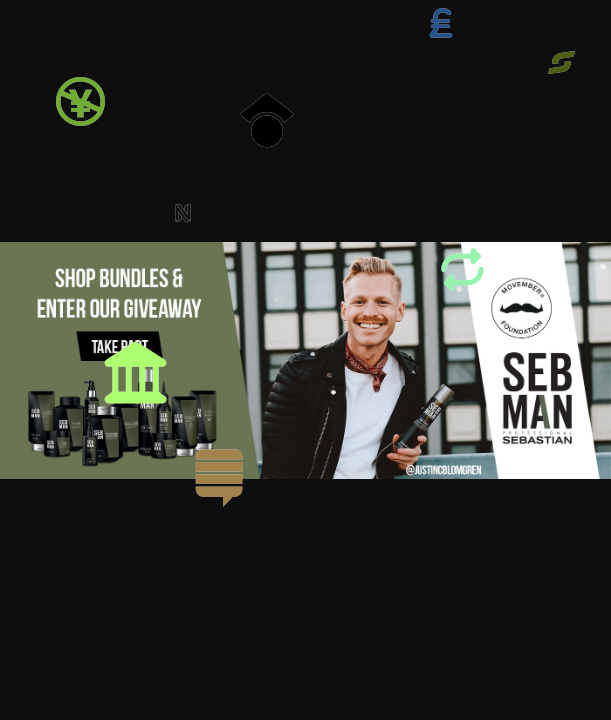 This screenshot has height=720, width=611. What do you see at coordinates (183, 213) in the screenshot?
I see `neos brand logo` at bounding box center [183, 213].